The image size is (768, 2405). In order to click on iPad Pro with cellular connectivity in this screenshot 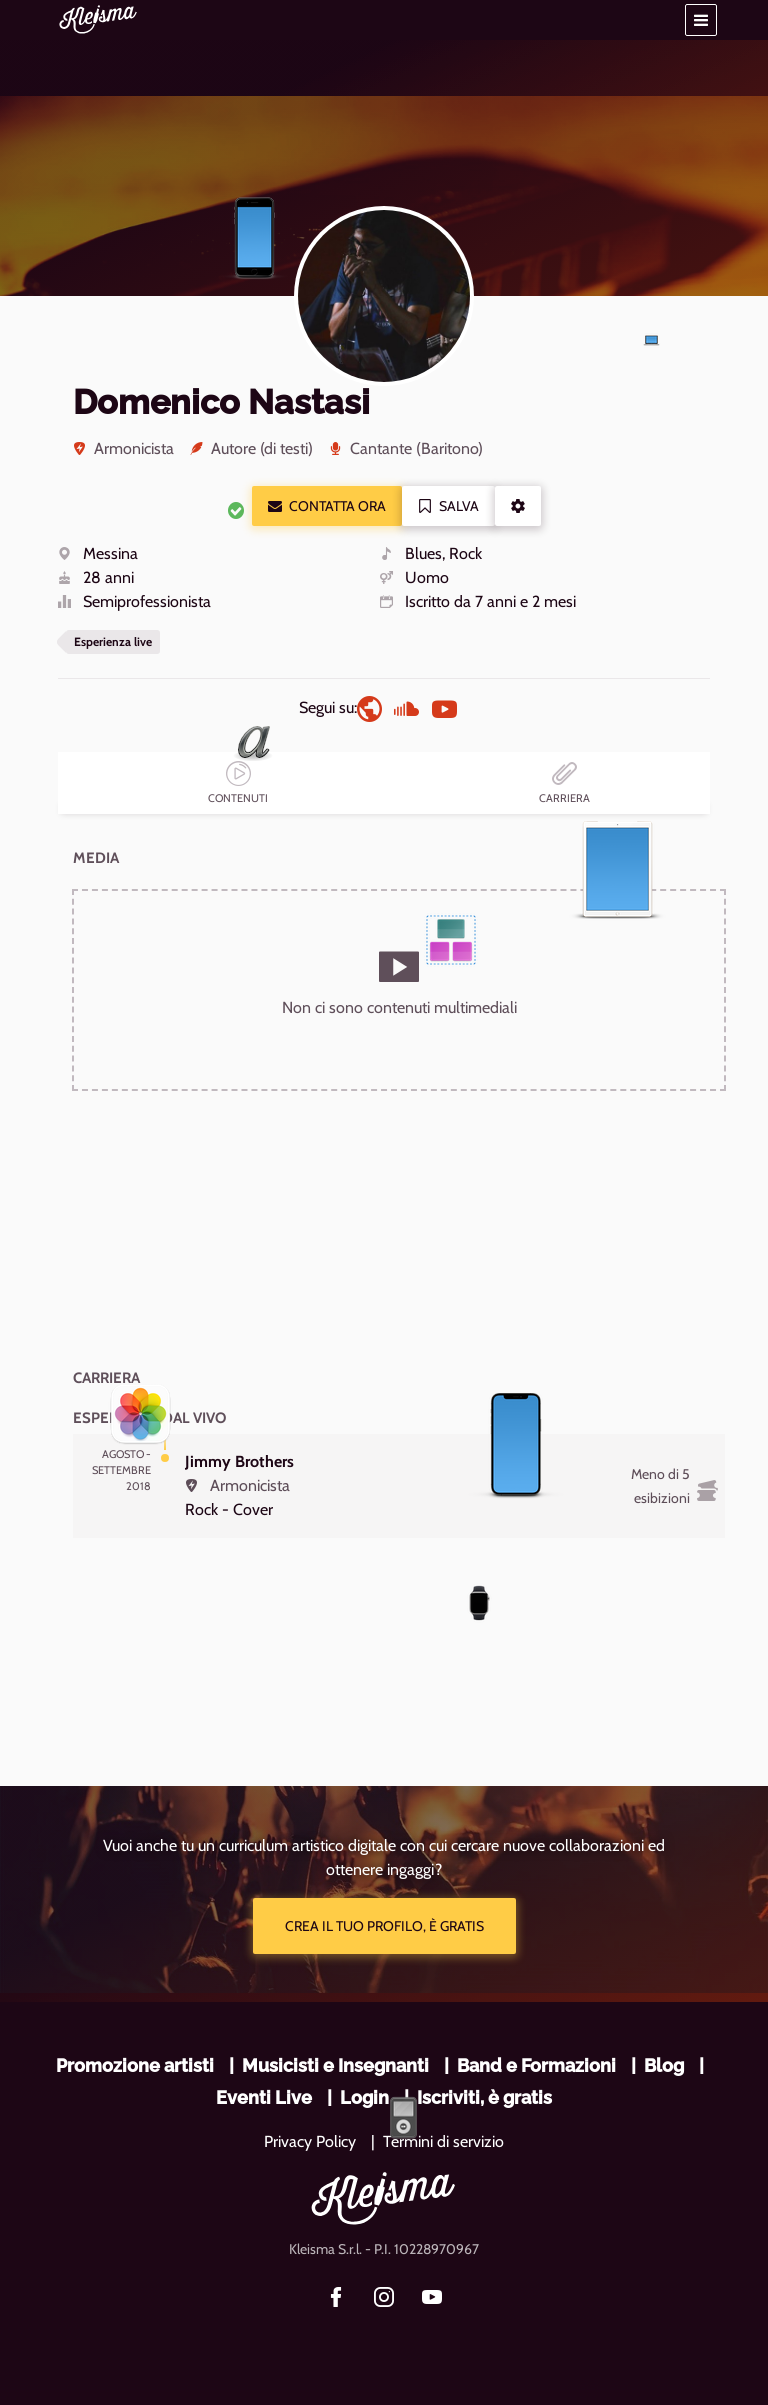, I will do `click(617, 869)`.